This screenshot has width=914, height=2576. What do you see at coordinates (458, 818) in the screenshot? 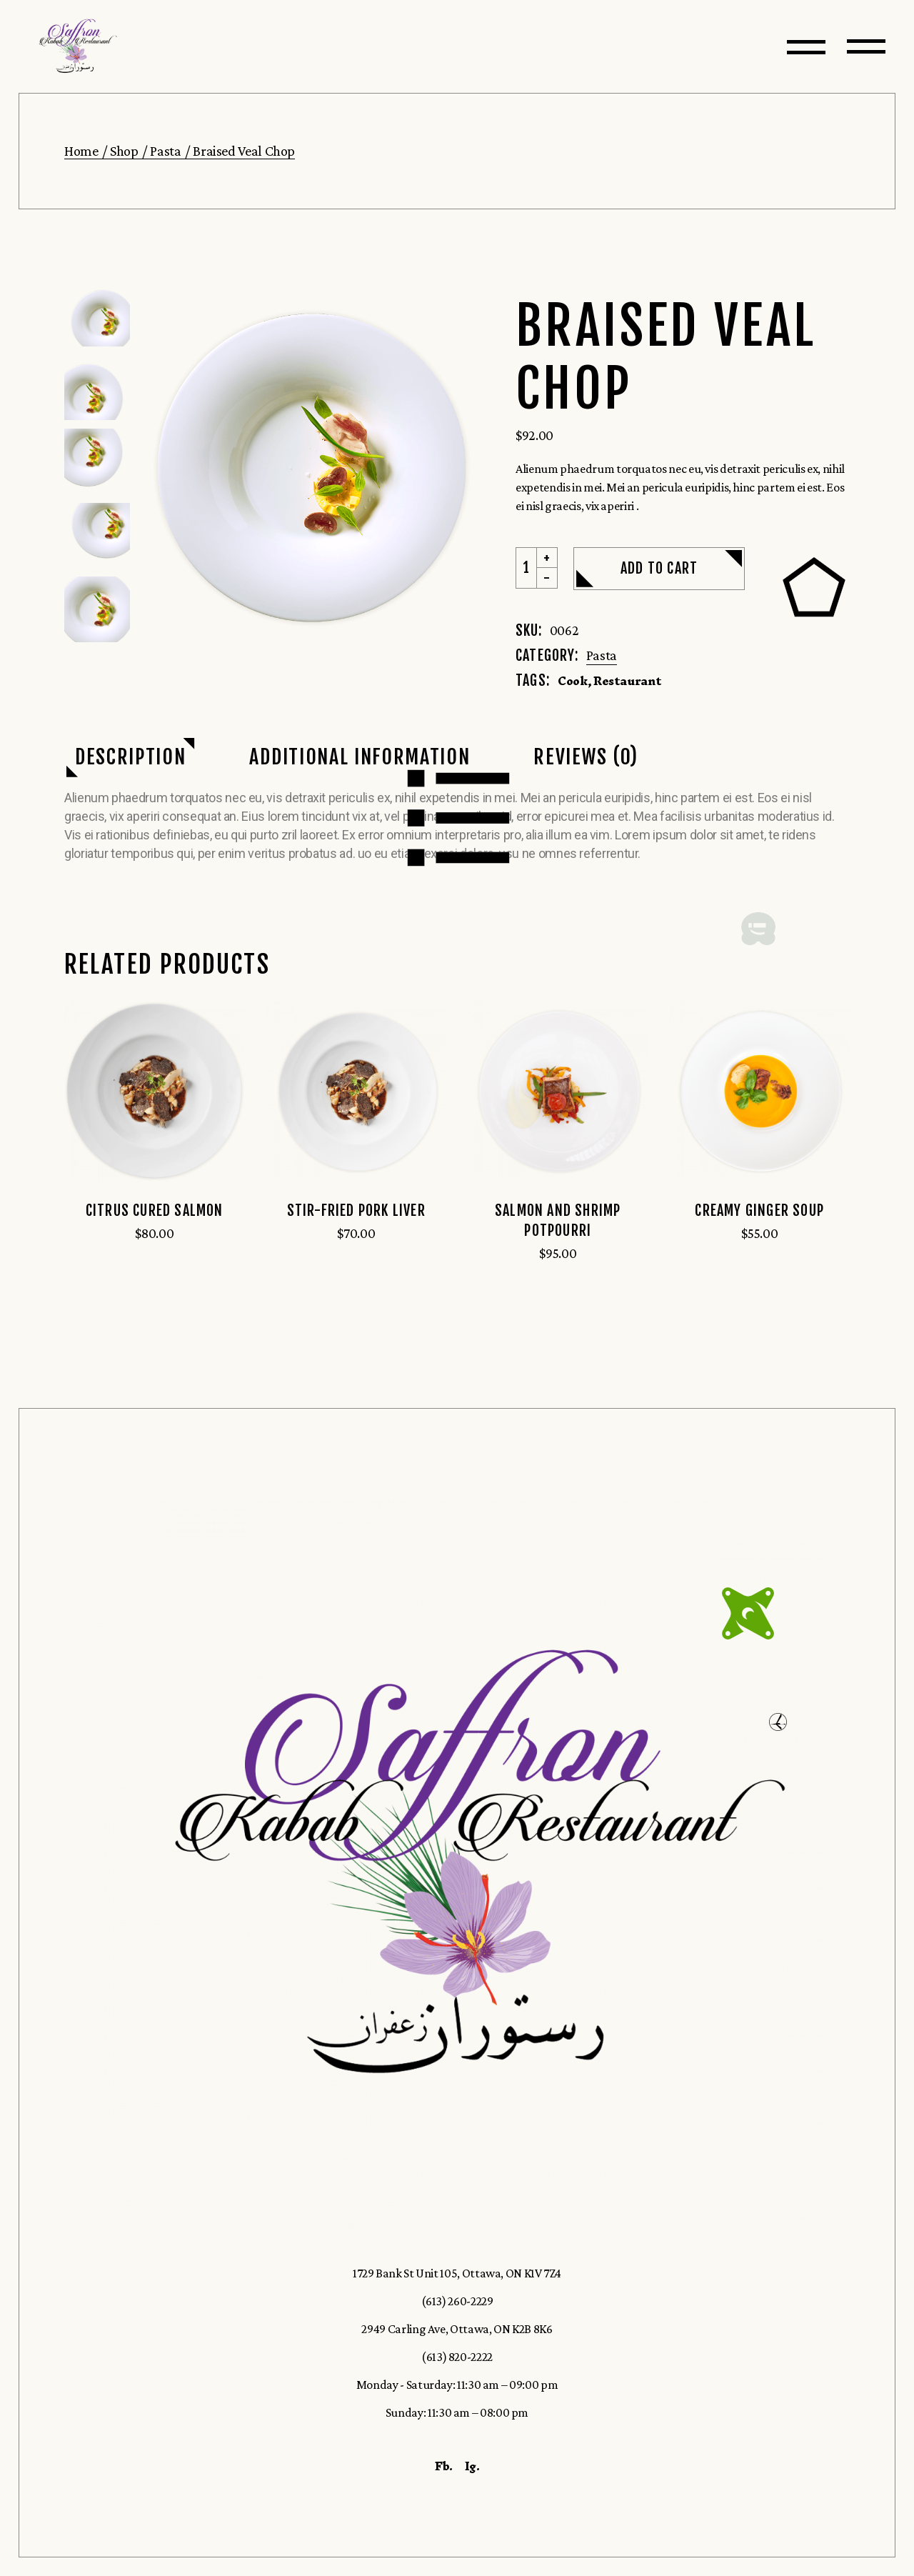
I see `view checklist or task list` at bounding box center [458, 818].